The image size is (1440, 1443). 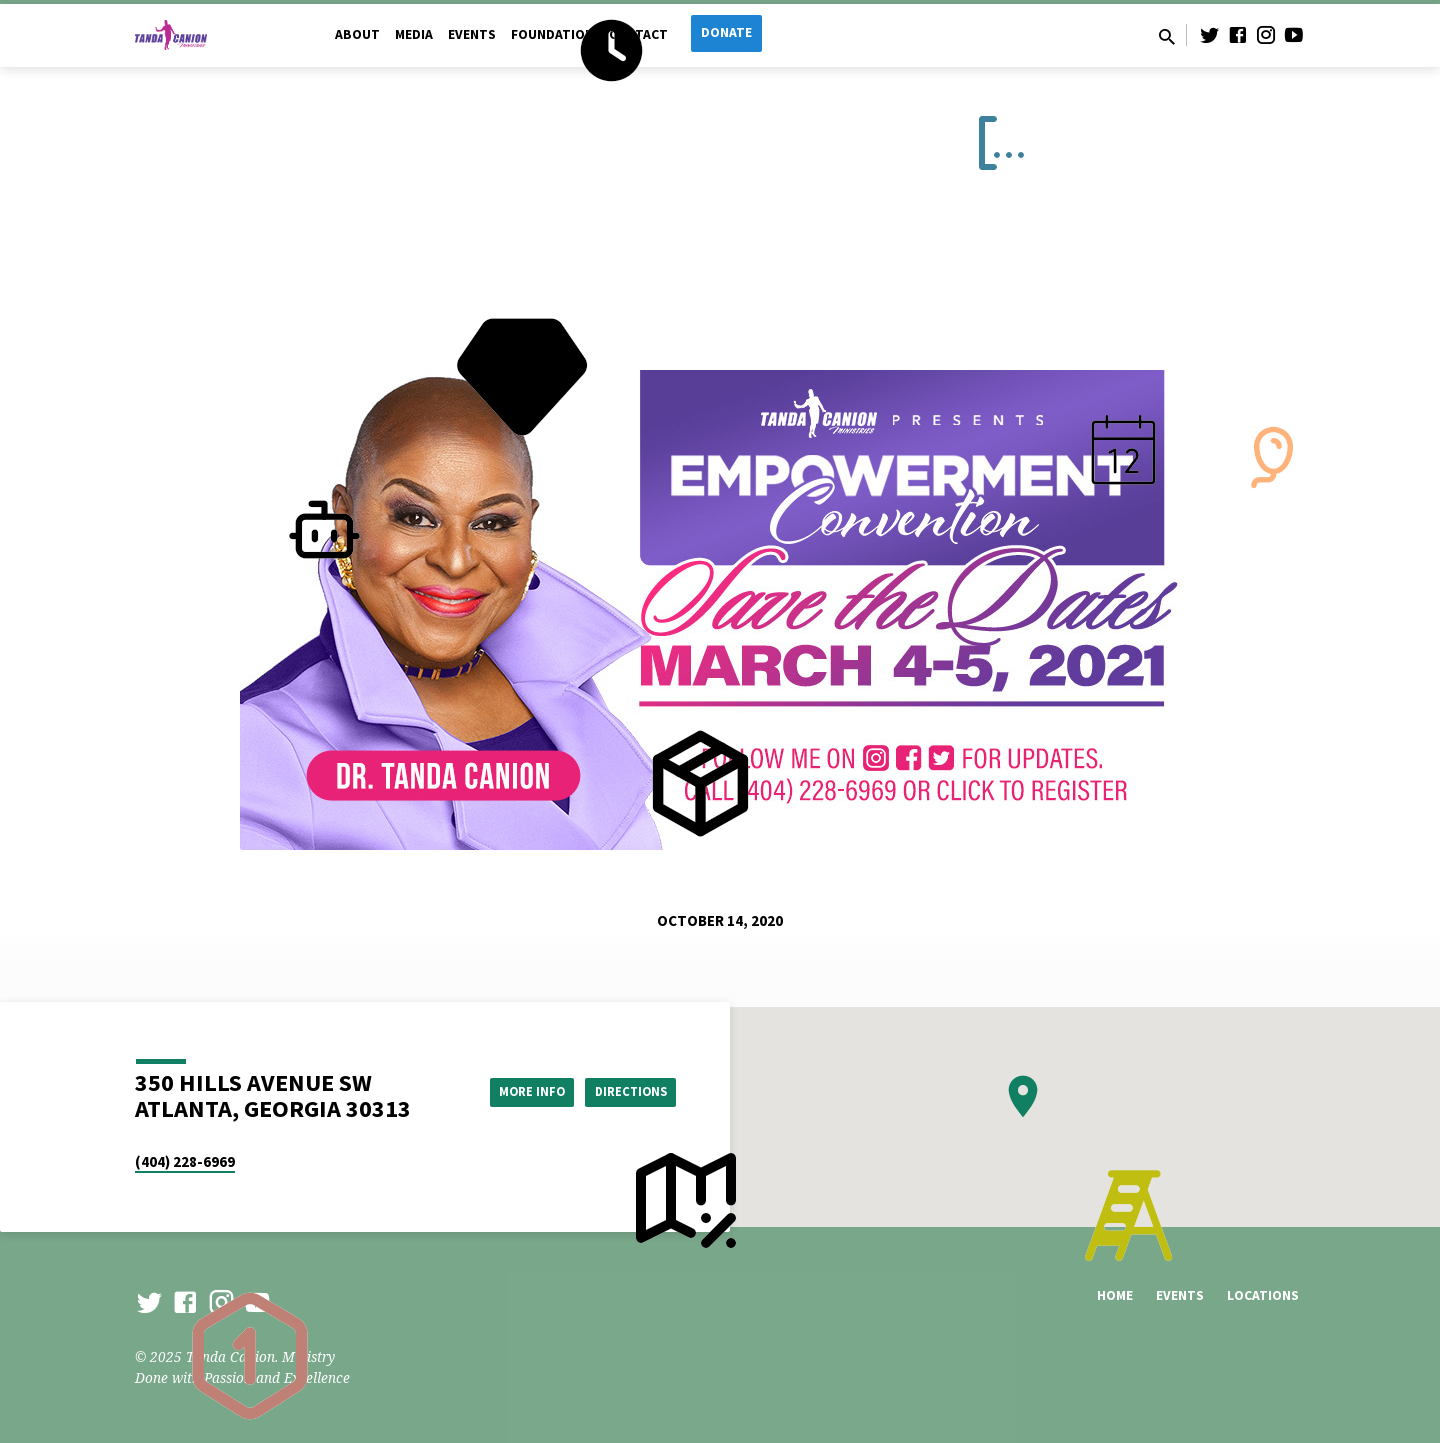 What do you see at coordinates (1273, 457) in the screenshot?
I see `indicates a celebration or birthday event` at bounding box center [1273, 457].